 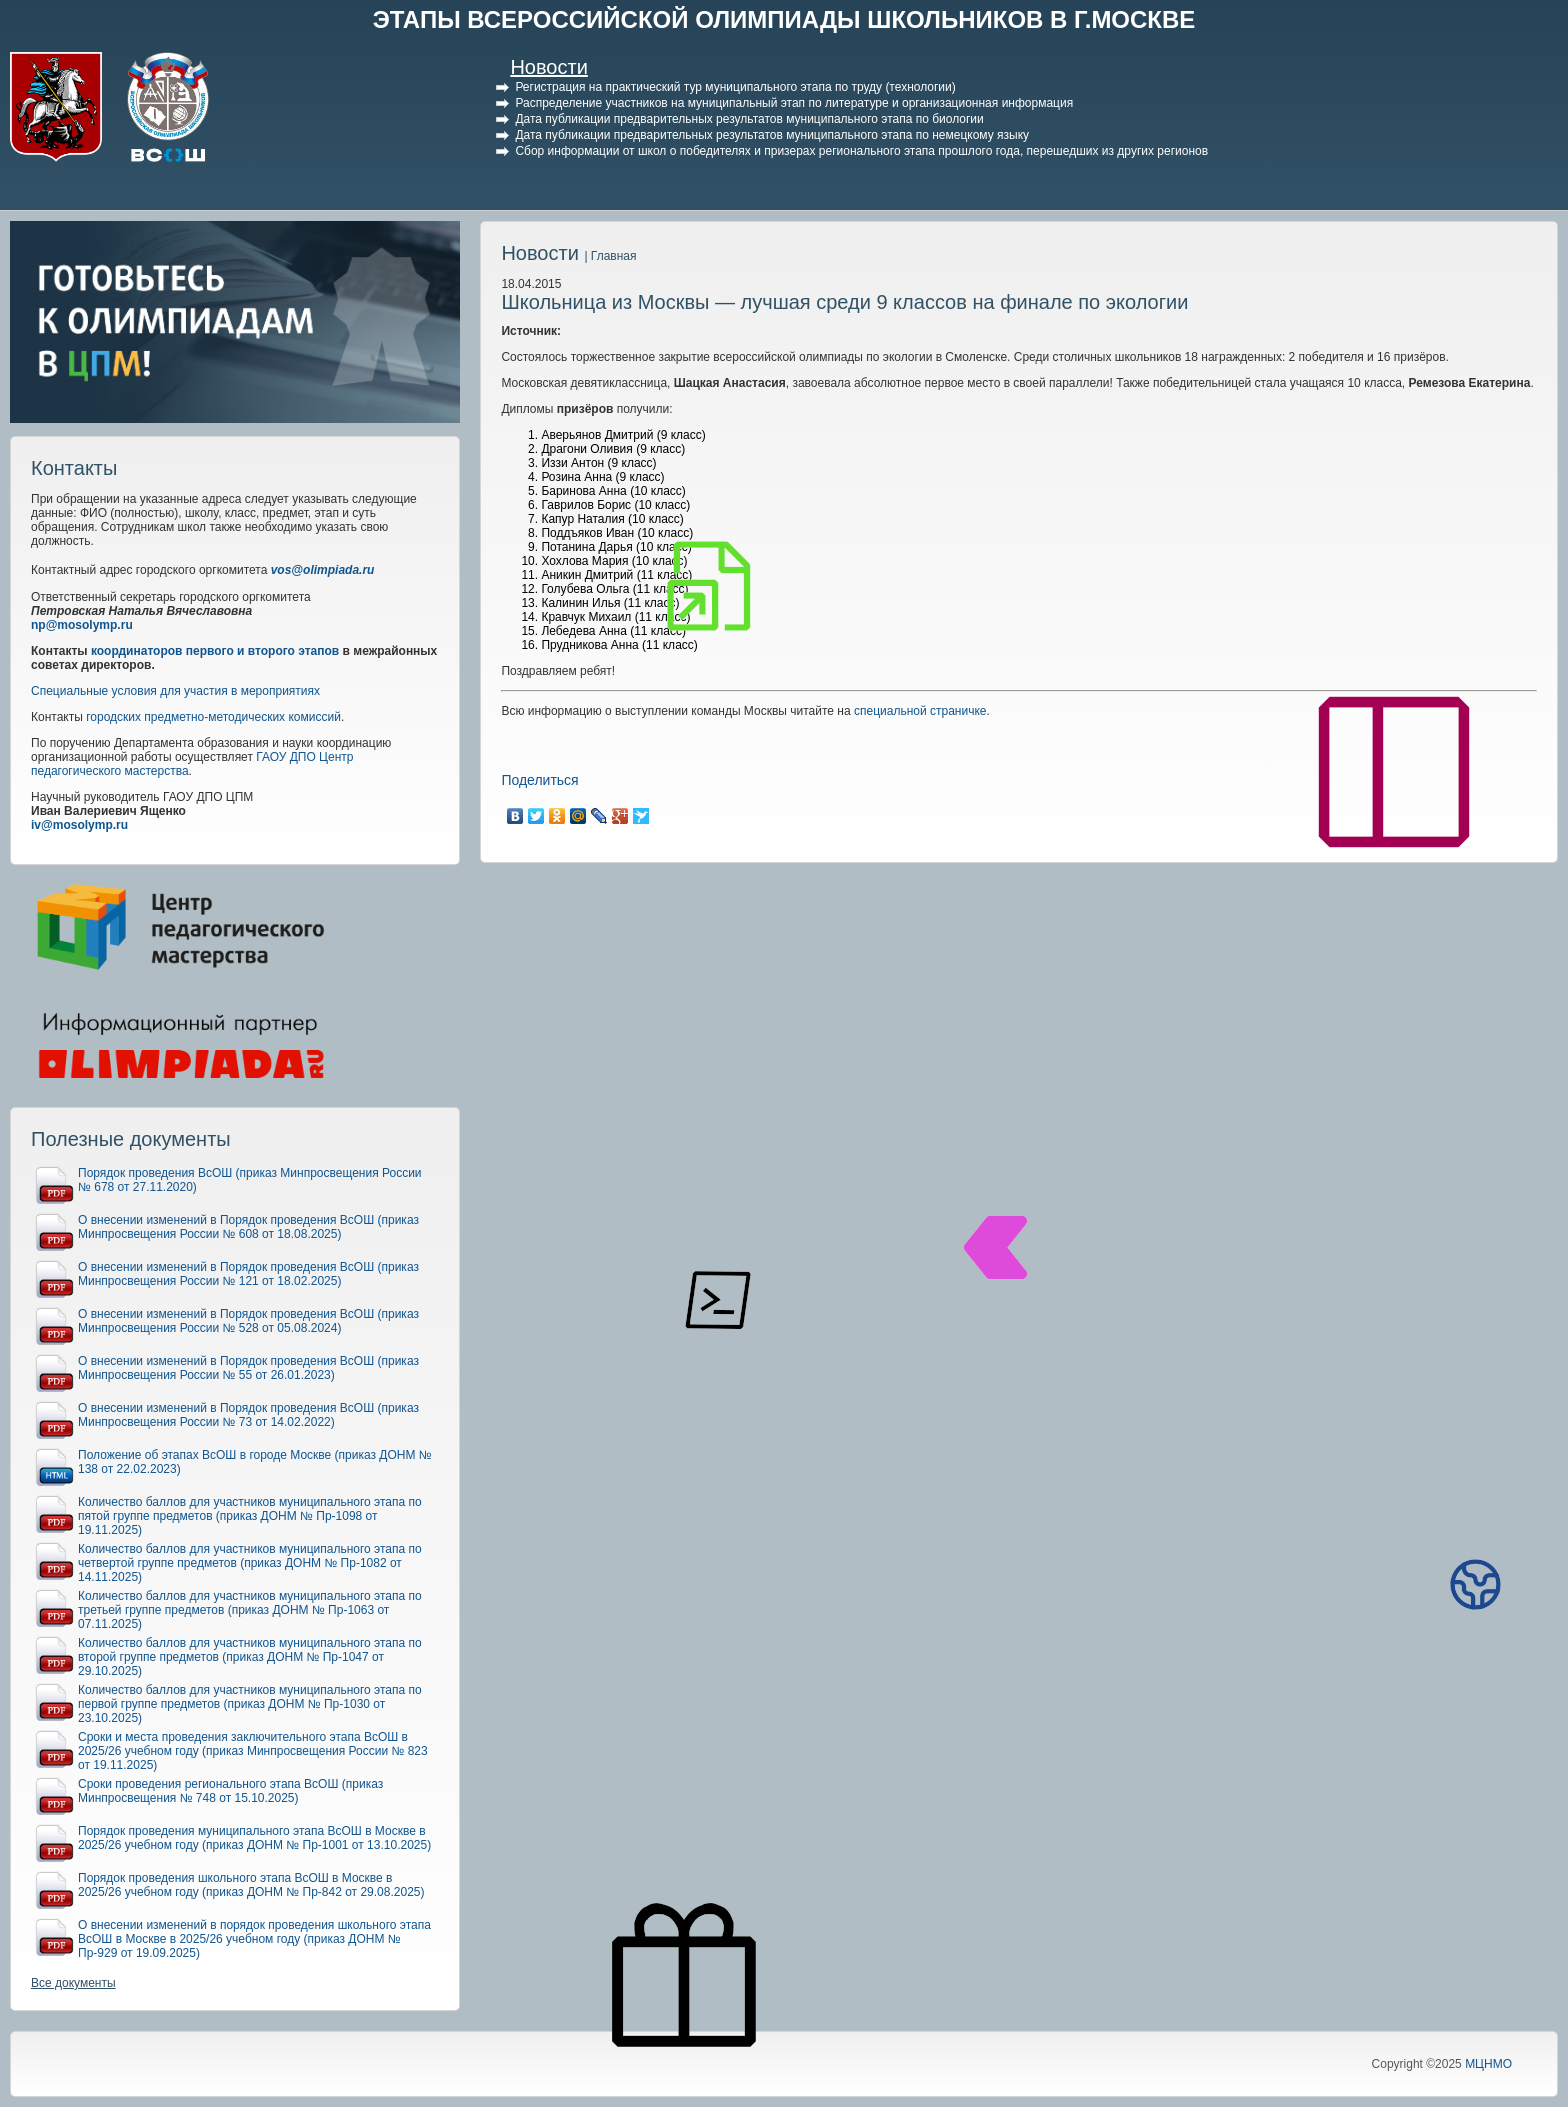 I want to click on access gifts or rewards, so click(x=689, y=1980).